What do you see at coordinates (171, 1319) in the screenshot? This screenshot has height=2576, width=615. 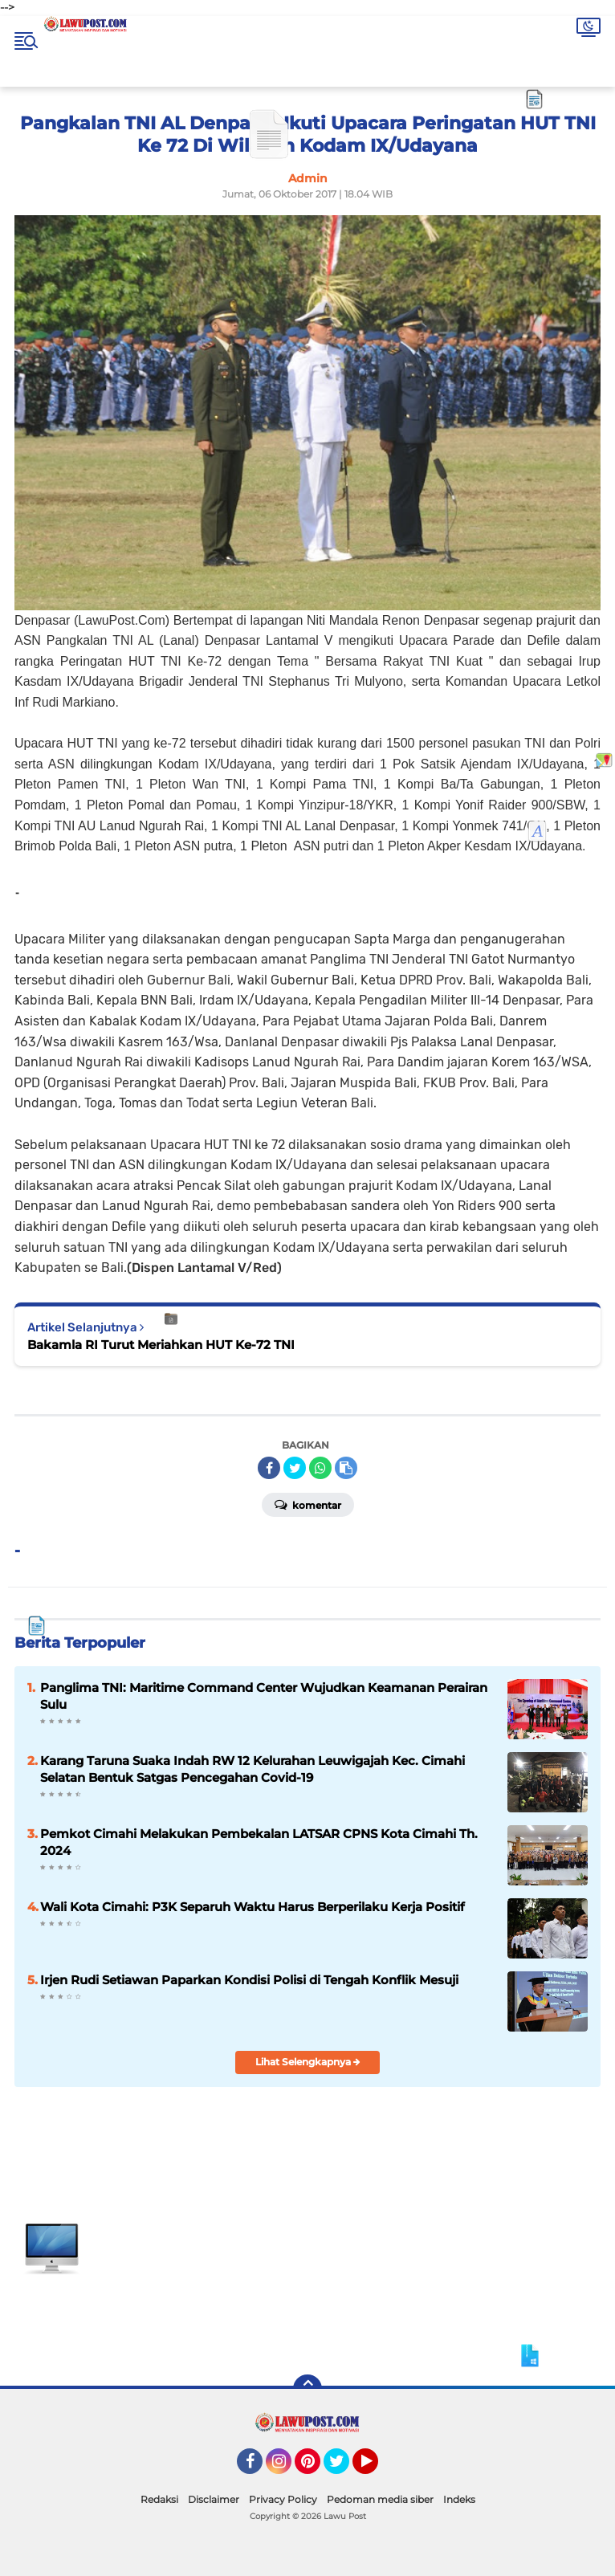 I see `open your documents folder` at bounding box center [171, 1319].